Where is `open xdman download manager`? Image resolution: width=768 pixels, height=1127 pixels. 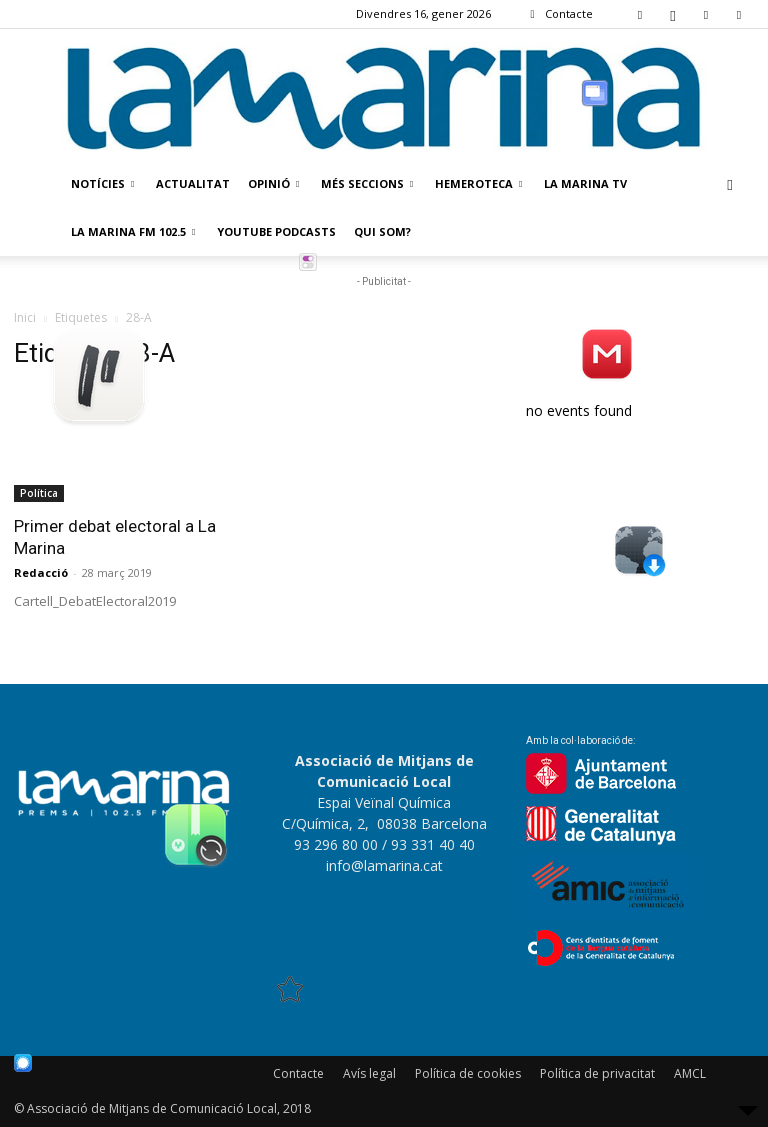 open xdman download manager is located at coordinates (639, 550).